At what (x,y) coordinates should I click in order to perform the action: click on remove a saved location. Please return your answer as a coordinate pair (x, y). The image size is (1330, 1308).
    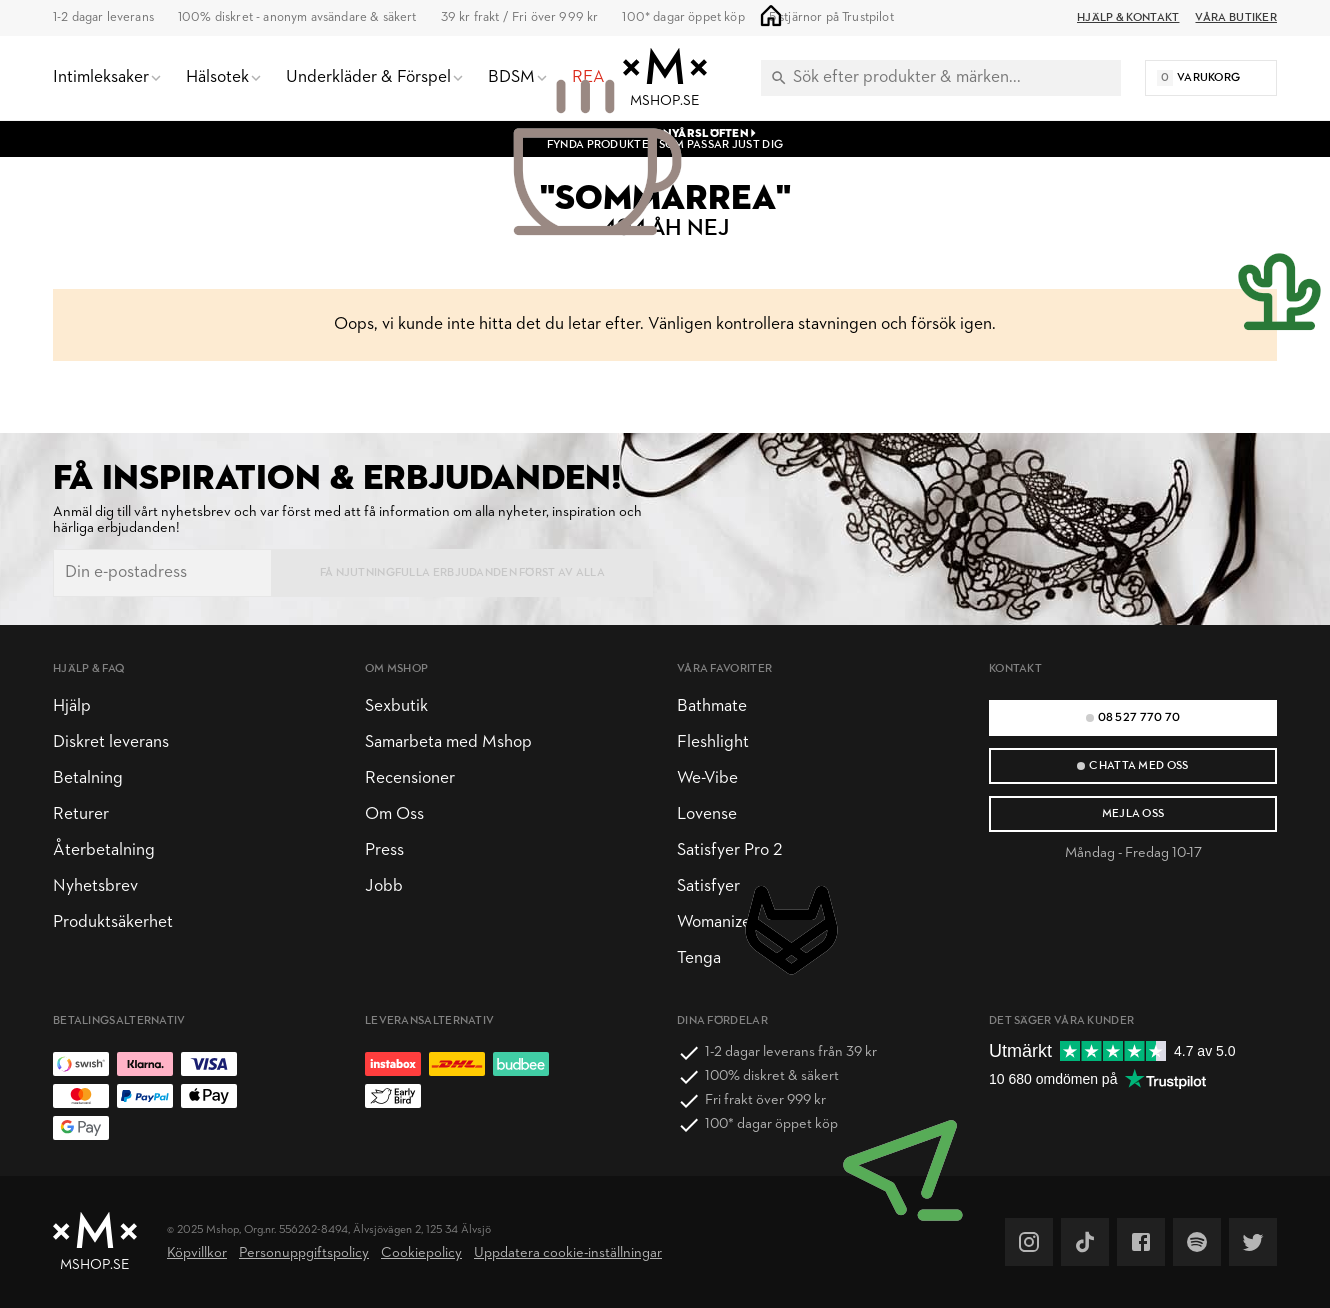
    Looking at the image, I should click on (901, 1176).